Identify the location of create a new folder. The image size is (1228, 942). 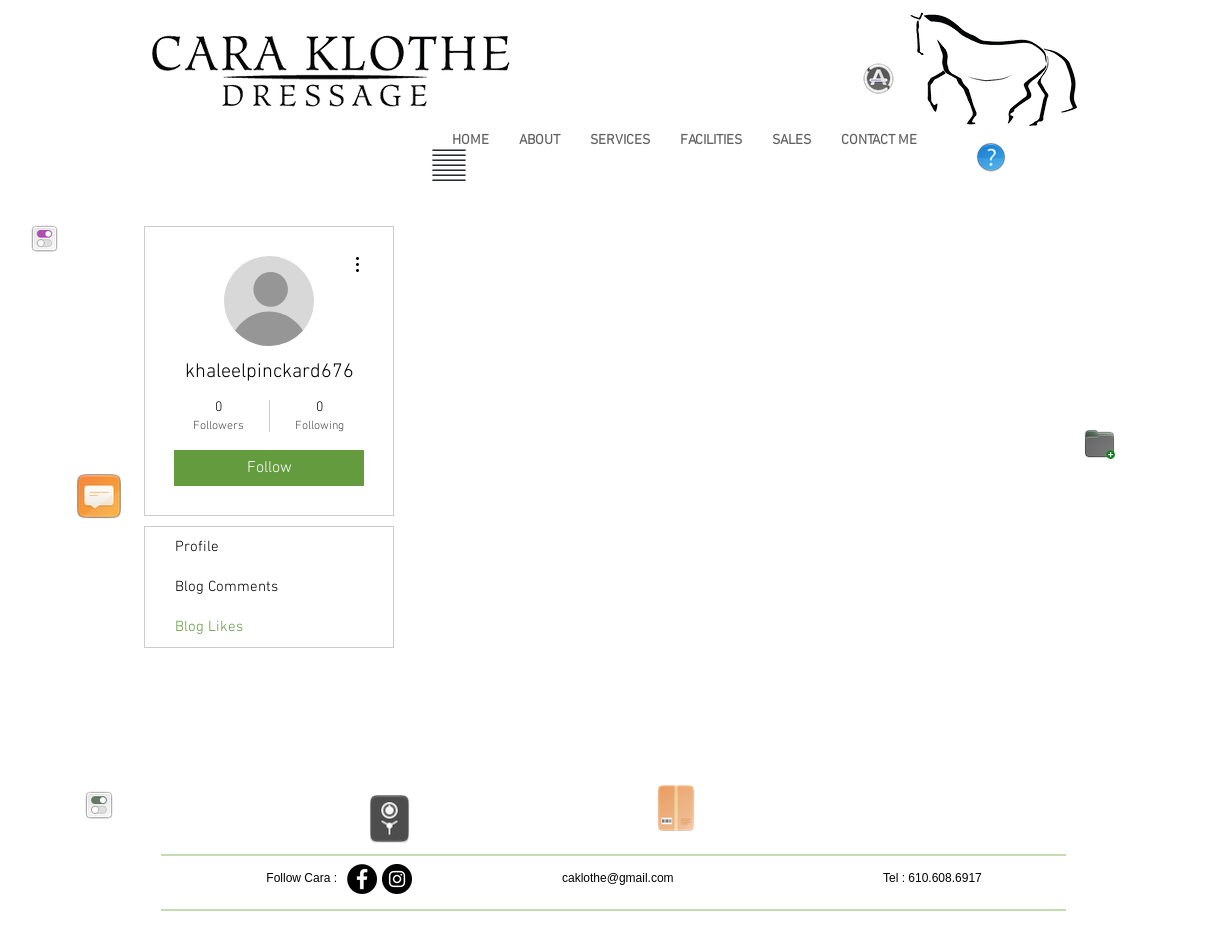
(1099, 443).